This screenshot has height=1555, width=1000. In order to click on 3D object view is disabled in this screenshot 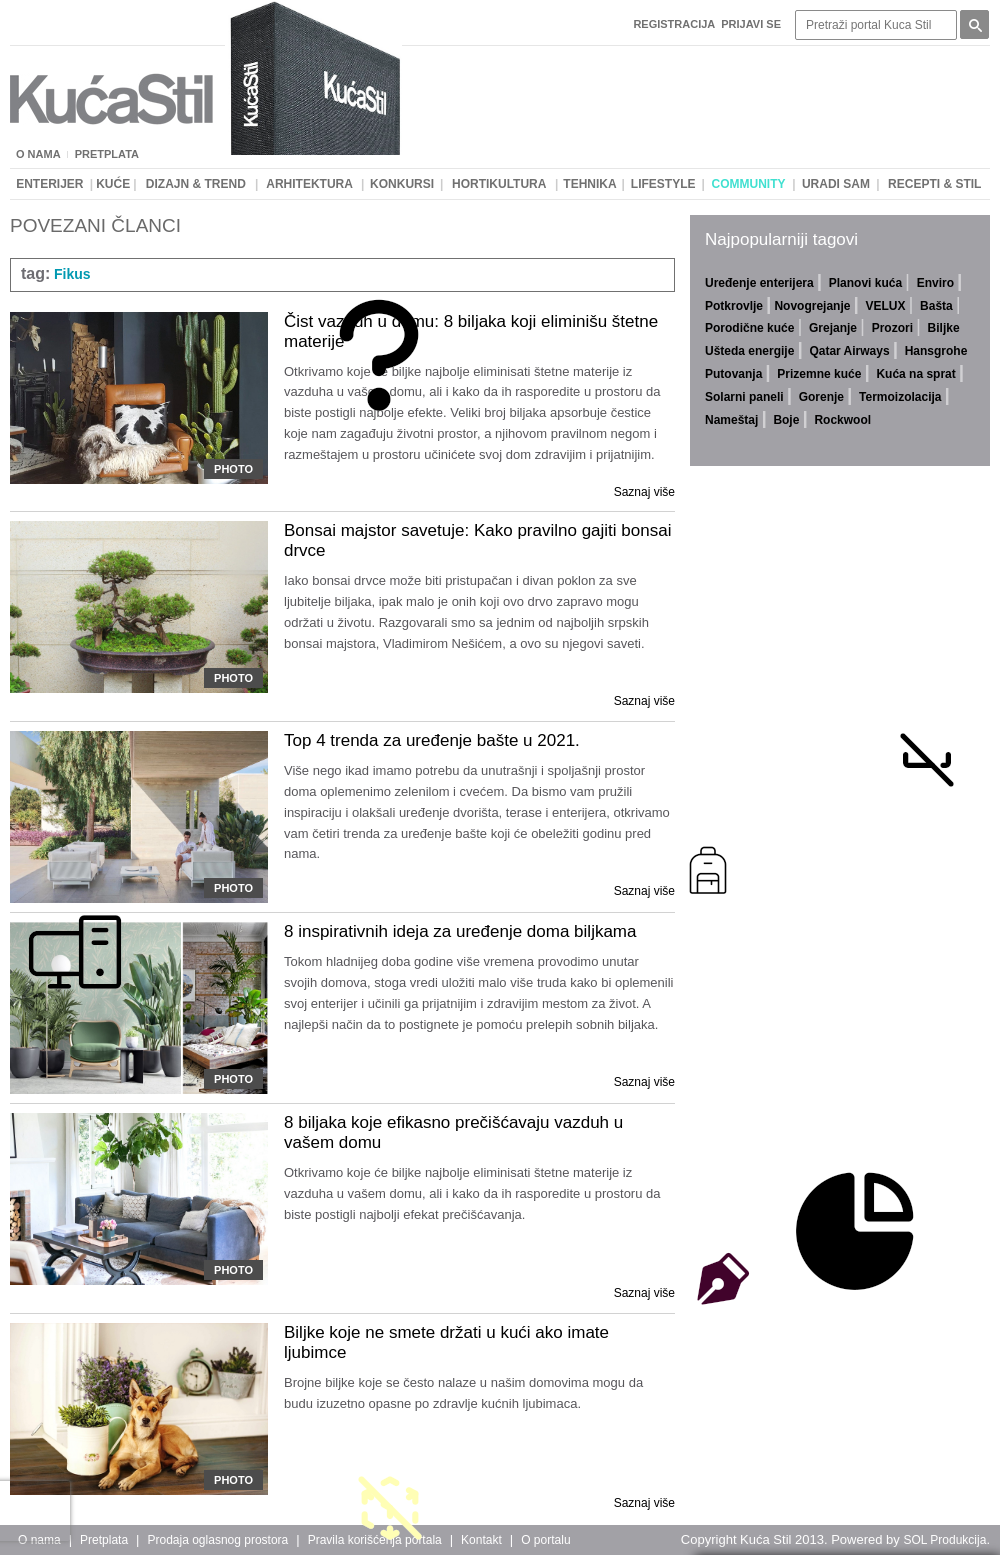, I will do `click(390, 1508)`.